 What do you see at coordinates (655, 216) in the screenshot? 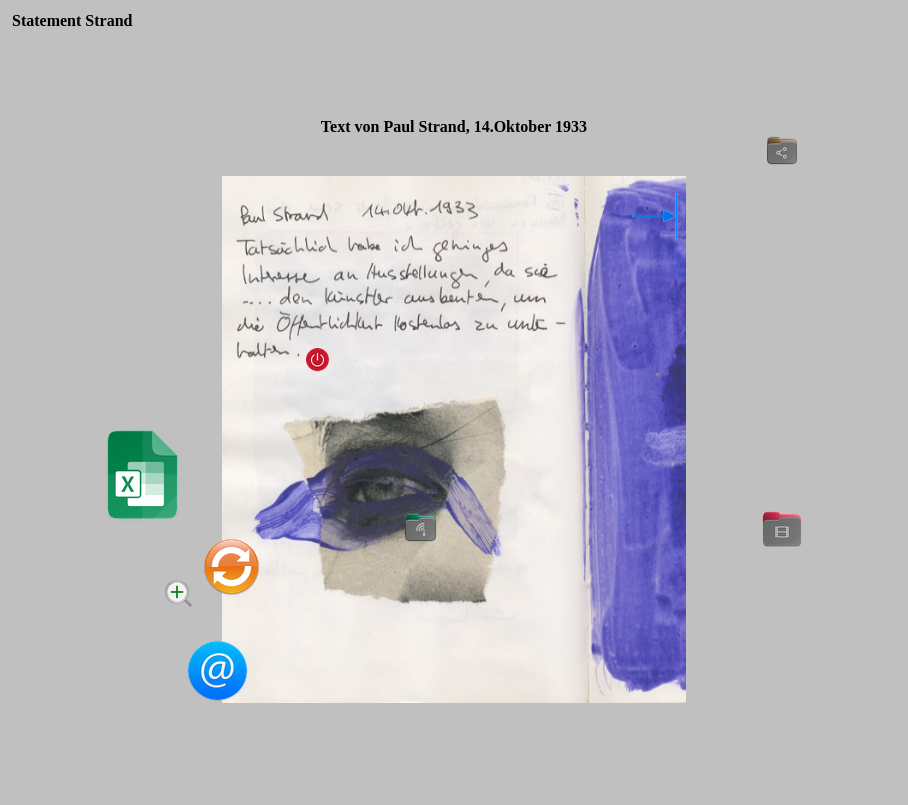
I see `go to the last item or page` at bounding box center [655, 216].